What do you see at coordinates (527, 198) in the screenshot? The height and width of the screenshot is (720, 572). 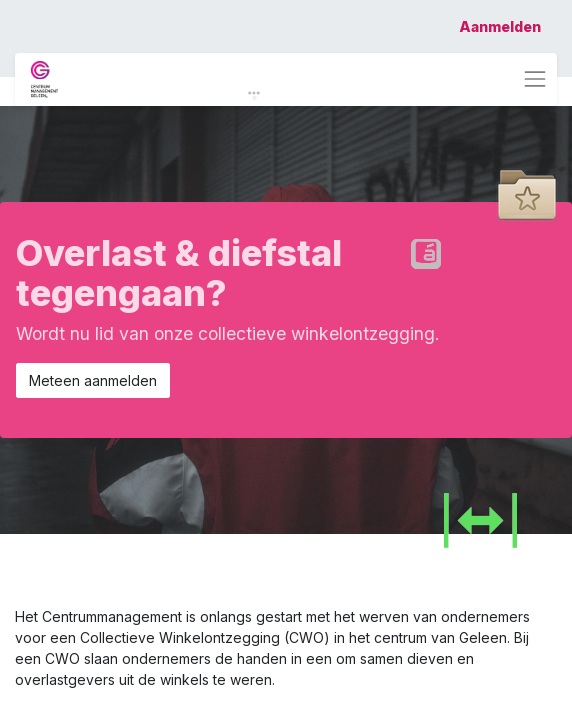 I see `access your bookmarked files and folders` at bounding box center [527, 198].